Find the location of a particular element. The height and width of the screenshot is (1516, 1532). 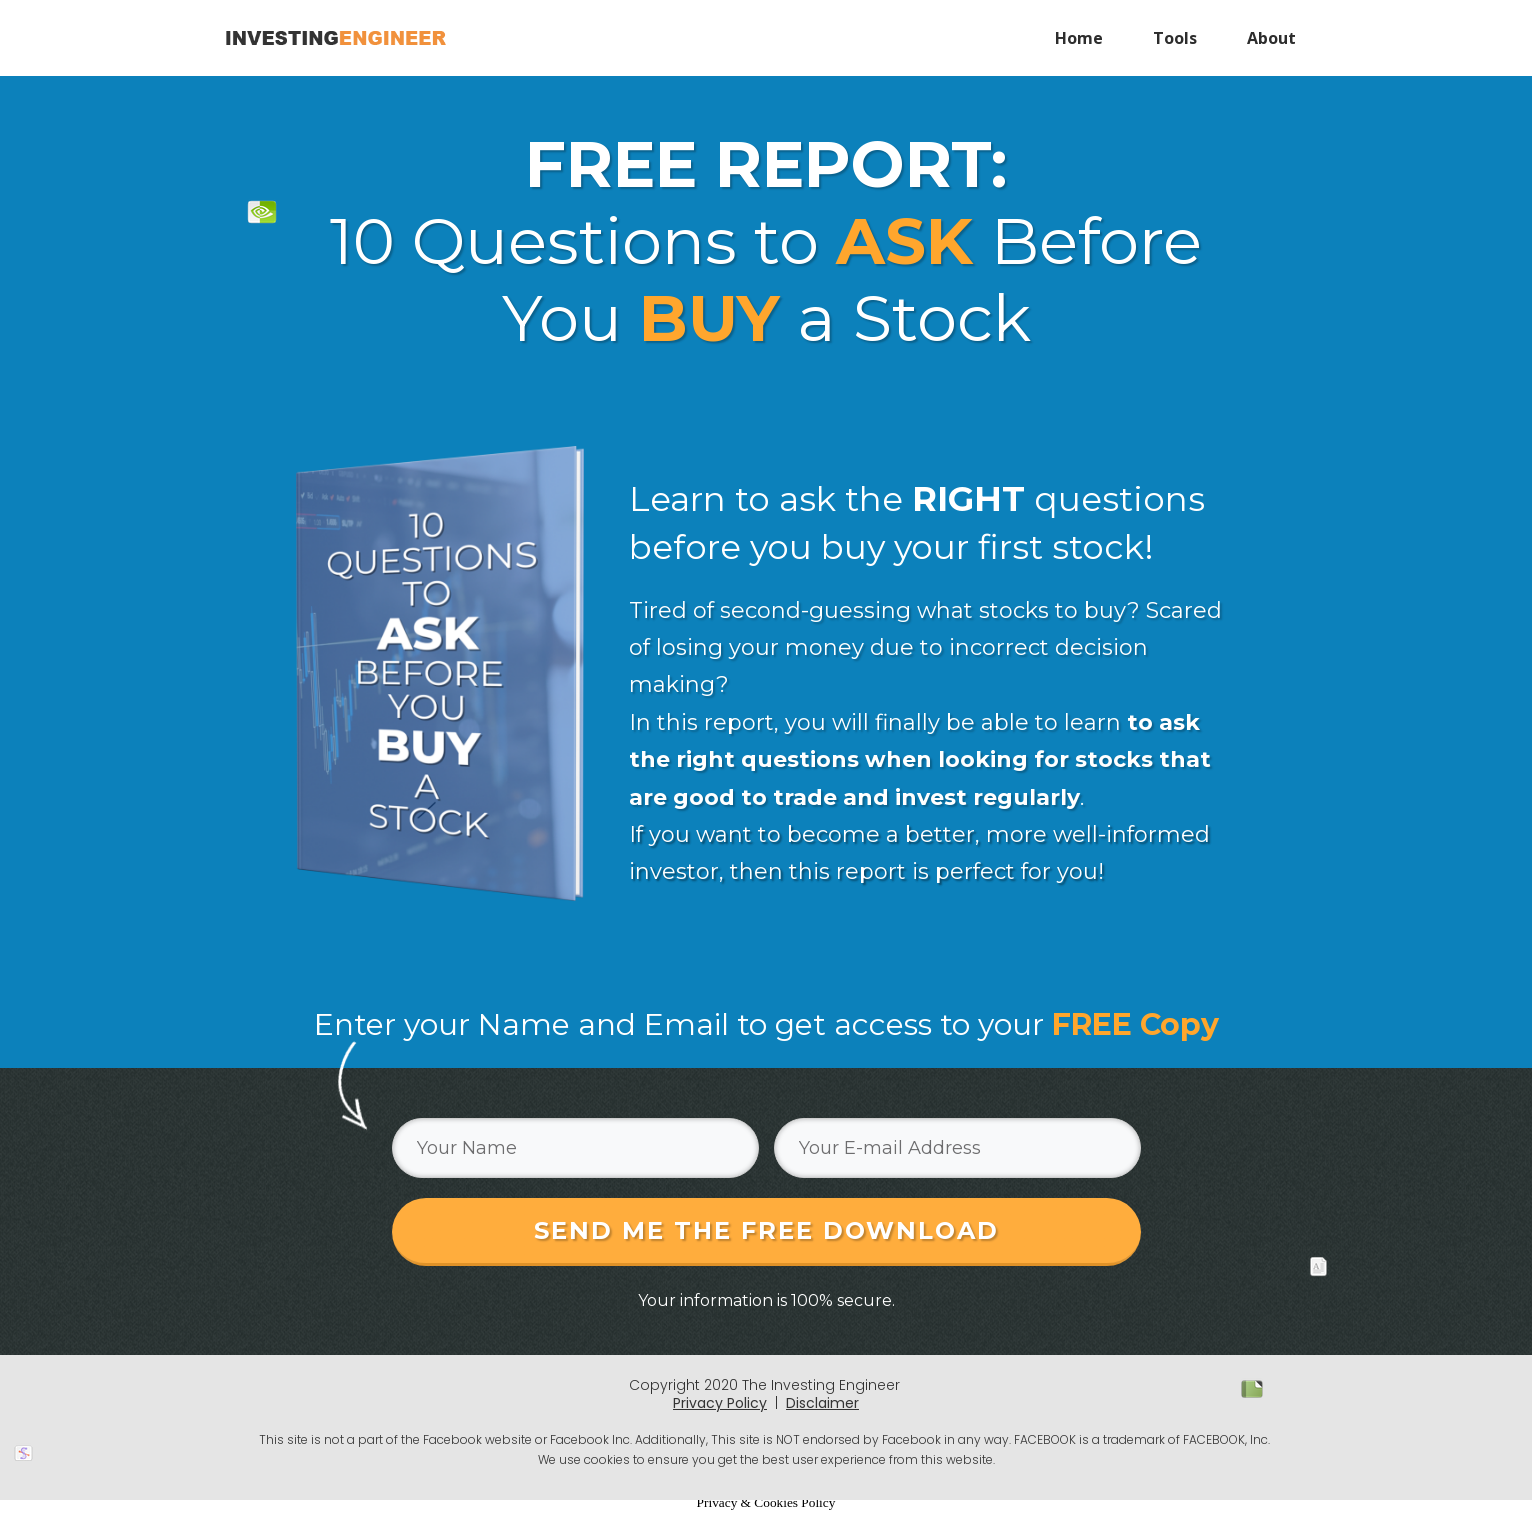

open a rich text format document is located at coordinates (1318, 1266).